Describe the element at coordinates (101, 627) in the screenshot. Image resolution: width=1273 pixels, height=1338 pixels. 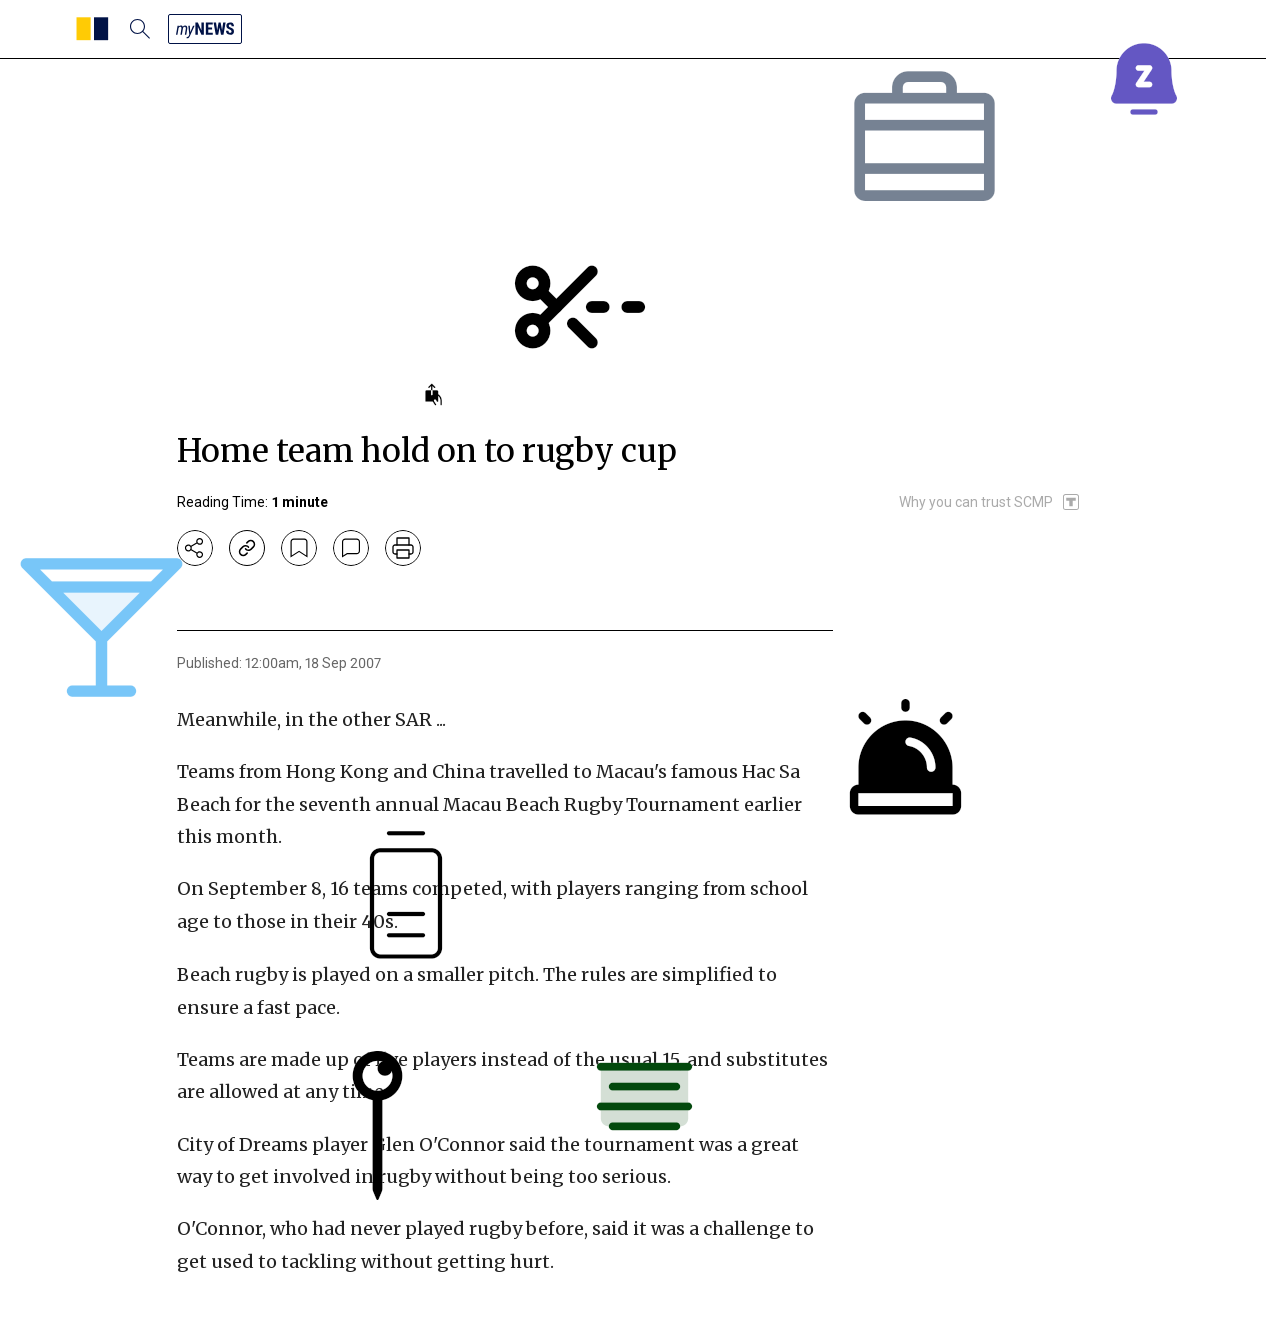
I see `browse cocktail or drink recipes` at that location.